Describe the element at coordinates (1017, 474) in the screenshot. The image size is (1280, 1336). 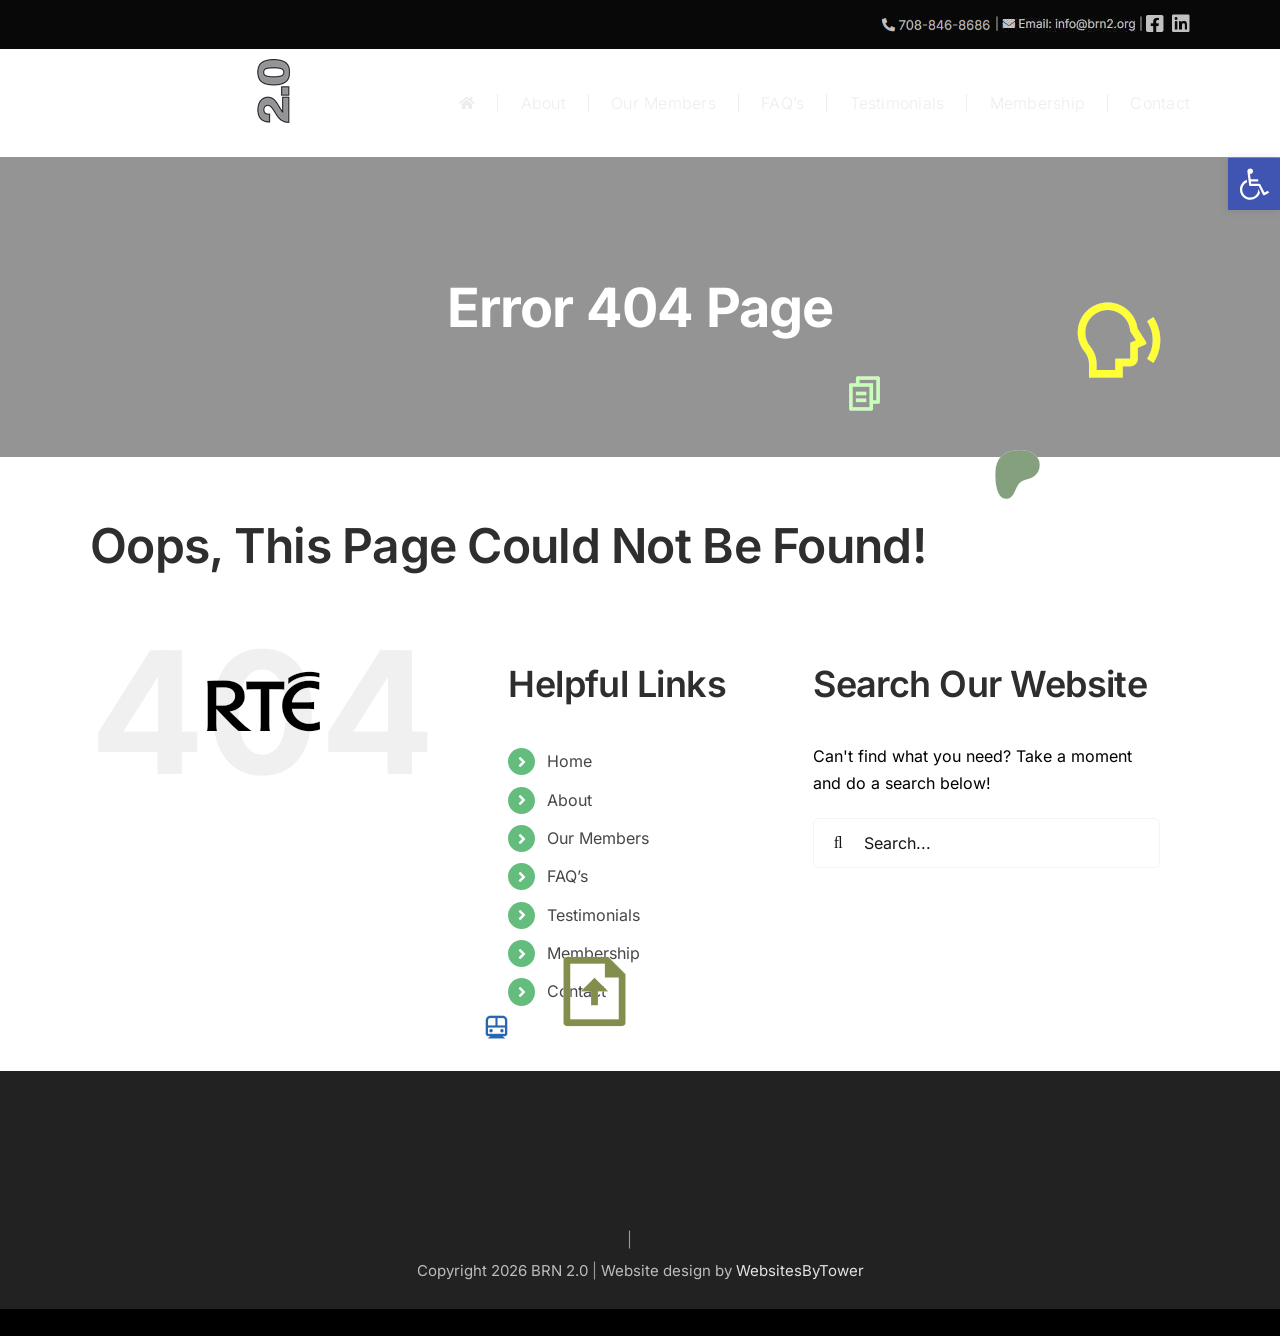
I see `link to patreon profile` at that location.